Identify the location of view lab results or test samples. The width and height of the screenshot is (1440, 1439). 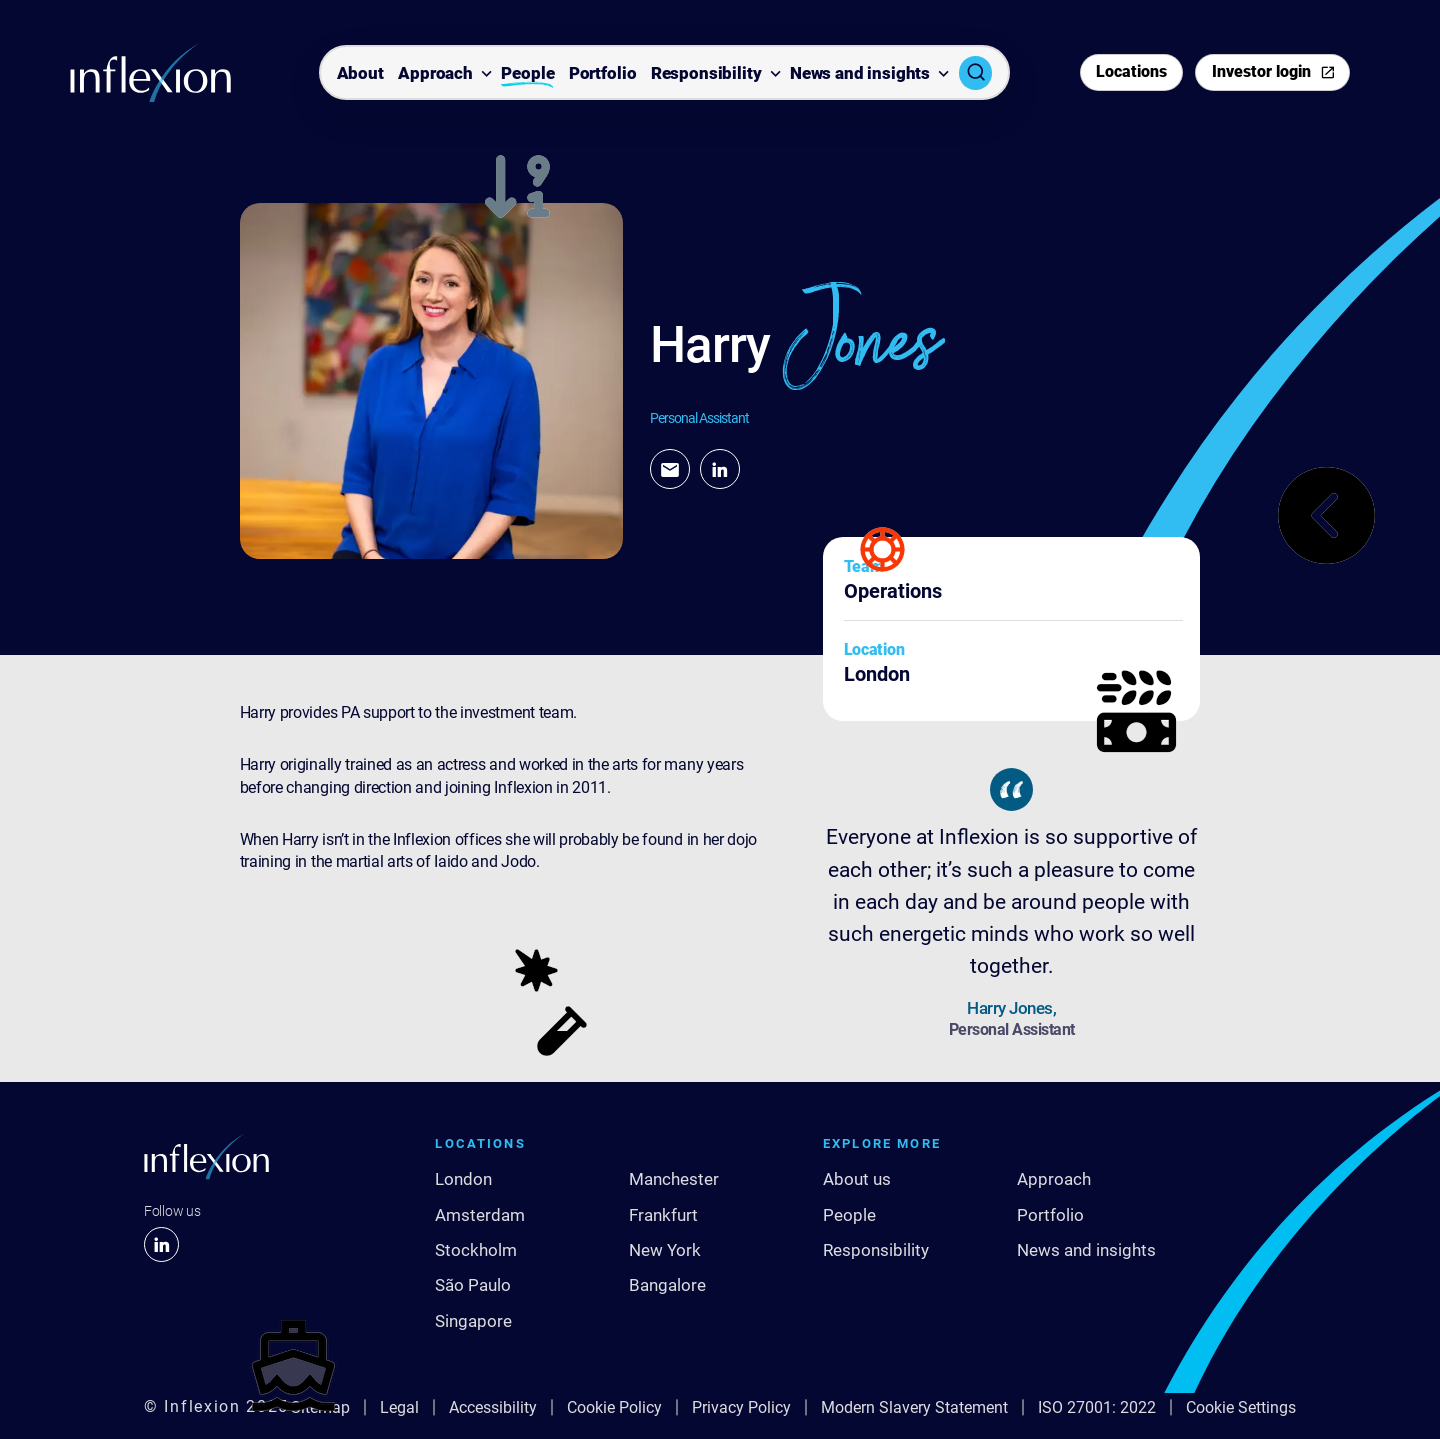
(562, 1031).